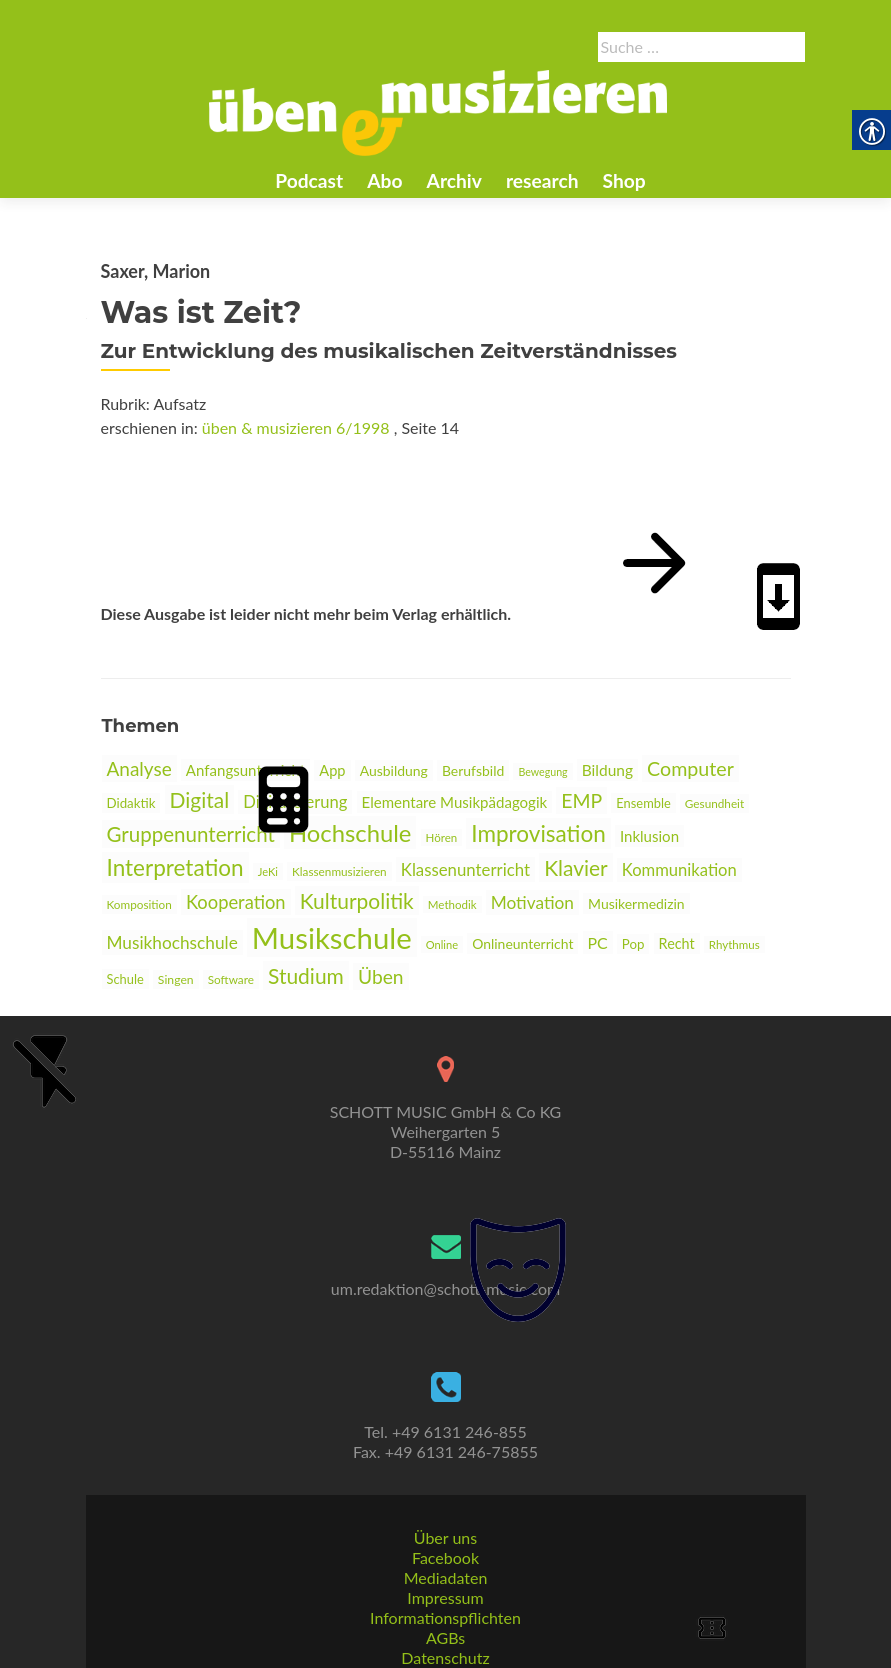  What do you see at coordinates (655, 563) in the screenshot?
I see `navigate to the next page or step` at bounding box center [655, 563].